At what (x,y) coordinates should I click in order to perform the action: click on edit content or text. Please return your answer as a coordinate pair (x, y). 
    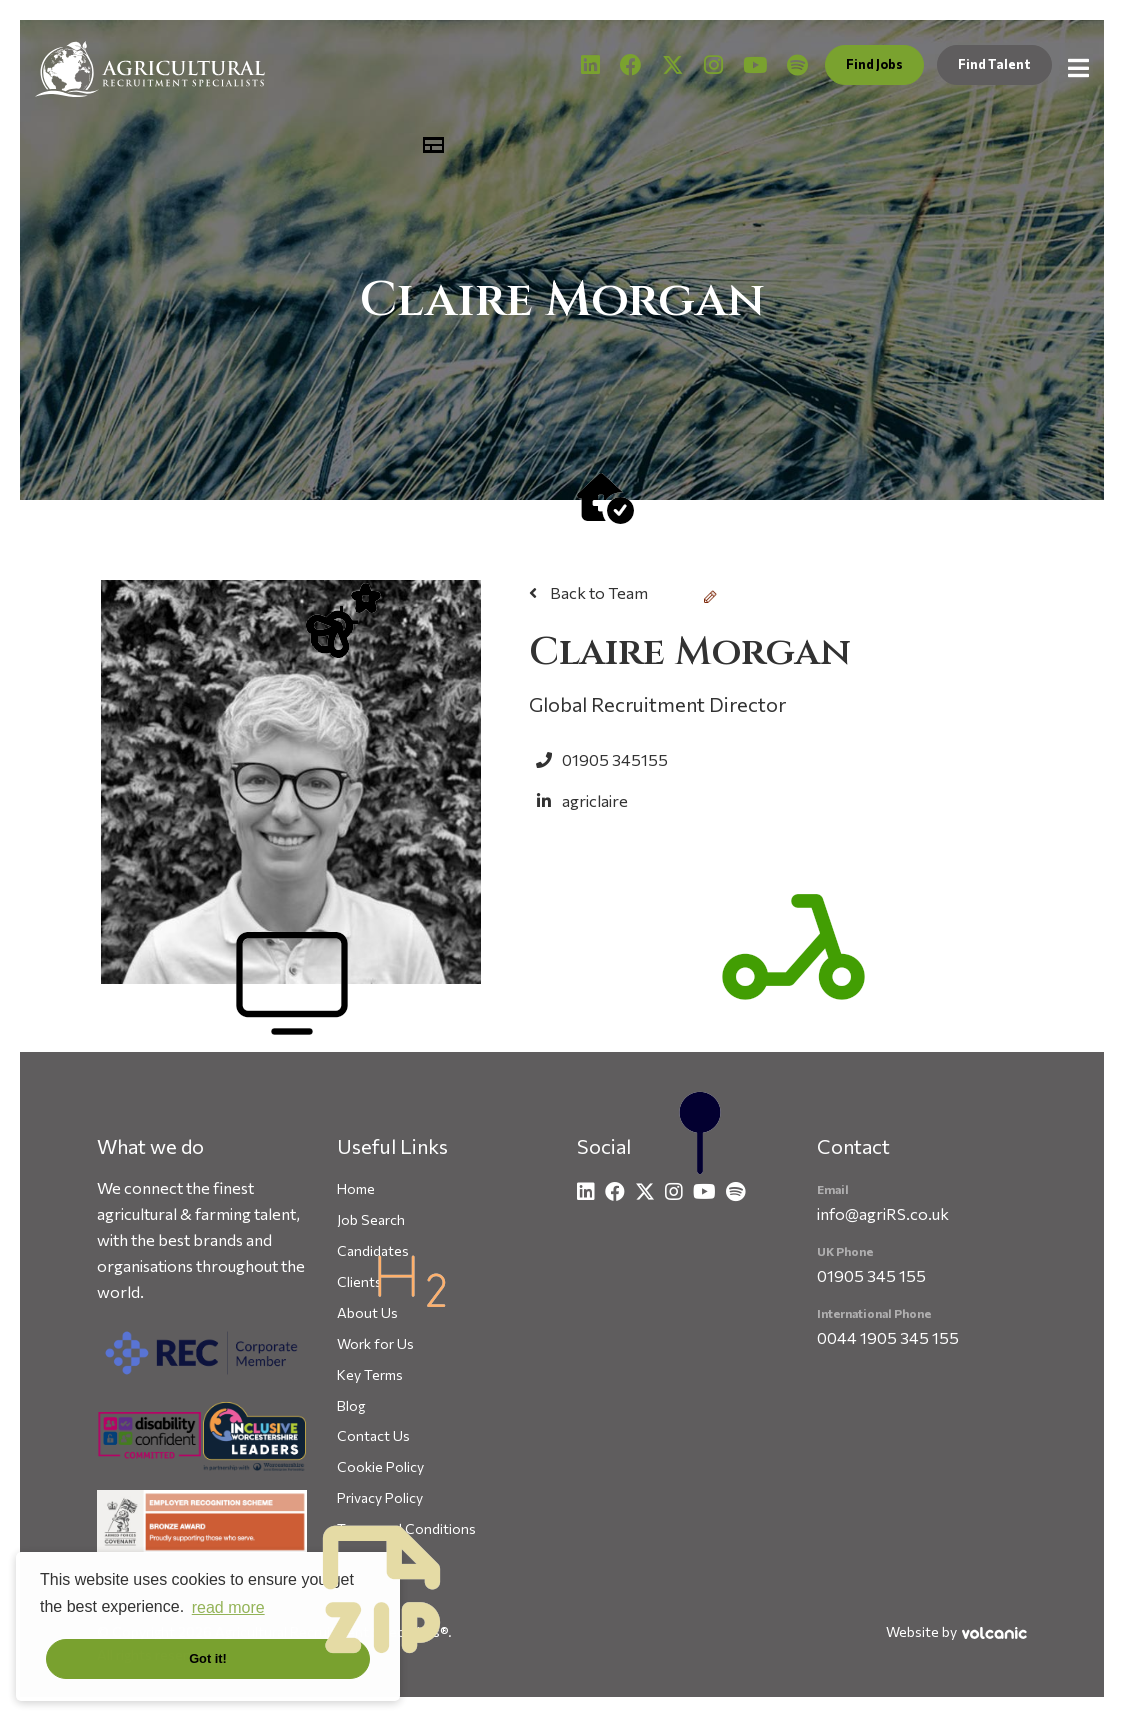
    Looking at the image, I should click on (710, 597).